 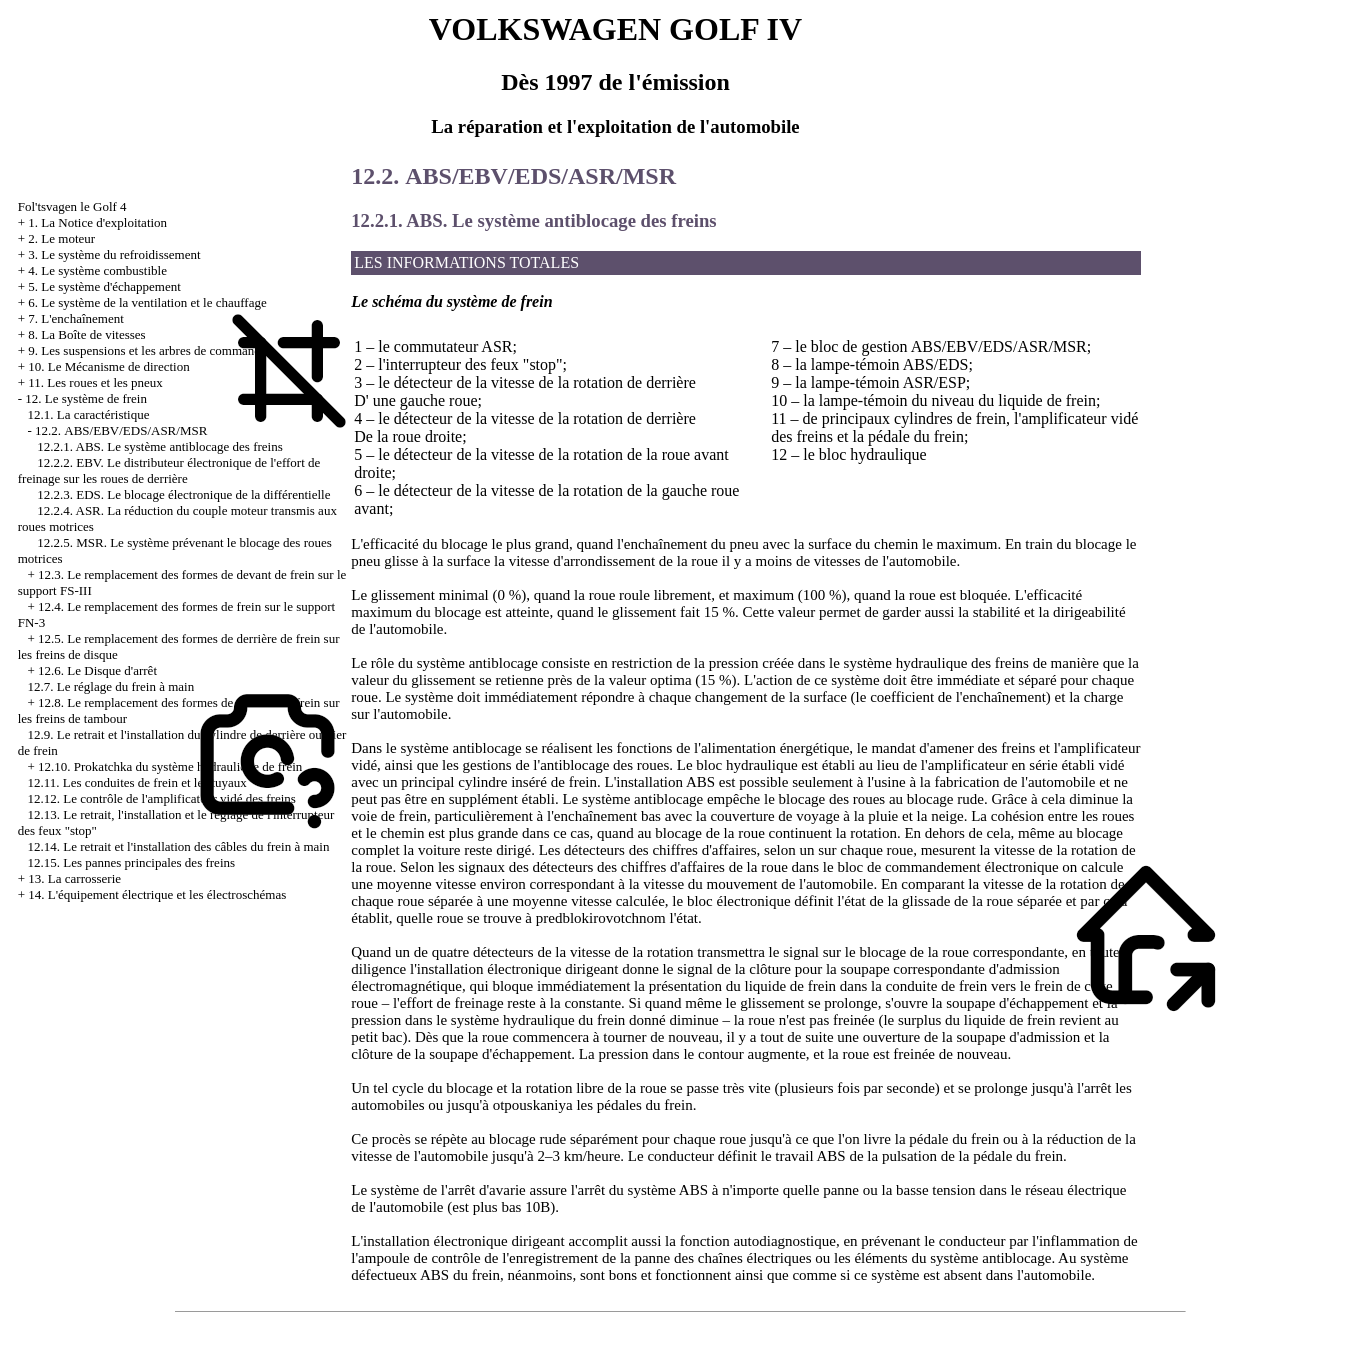 I want to click on camera help or troubleshooting, so click(x=267, y=754).